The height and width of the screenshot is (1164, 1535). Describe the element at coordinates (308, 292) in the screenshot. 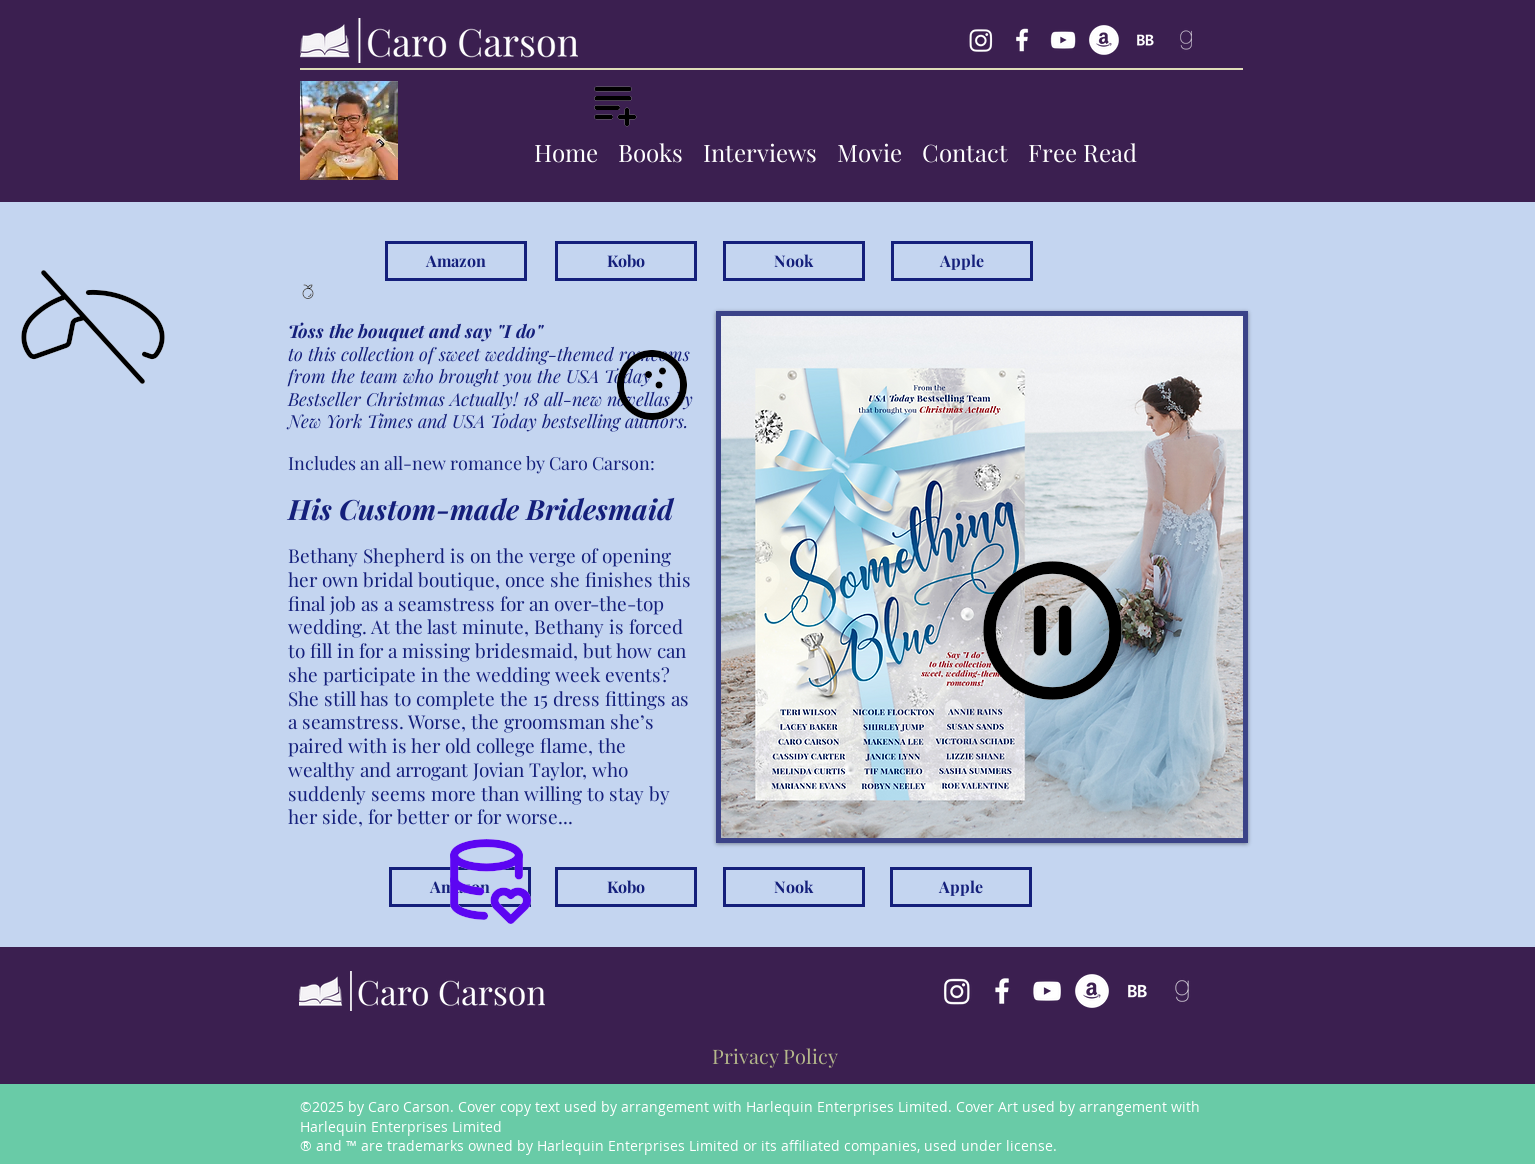

I see `indicates citrus or orange flavor option` at that location.